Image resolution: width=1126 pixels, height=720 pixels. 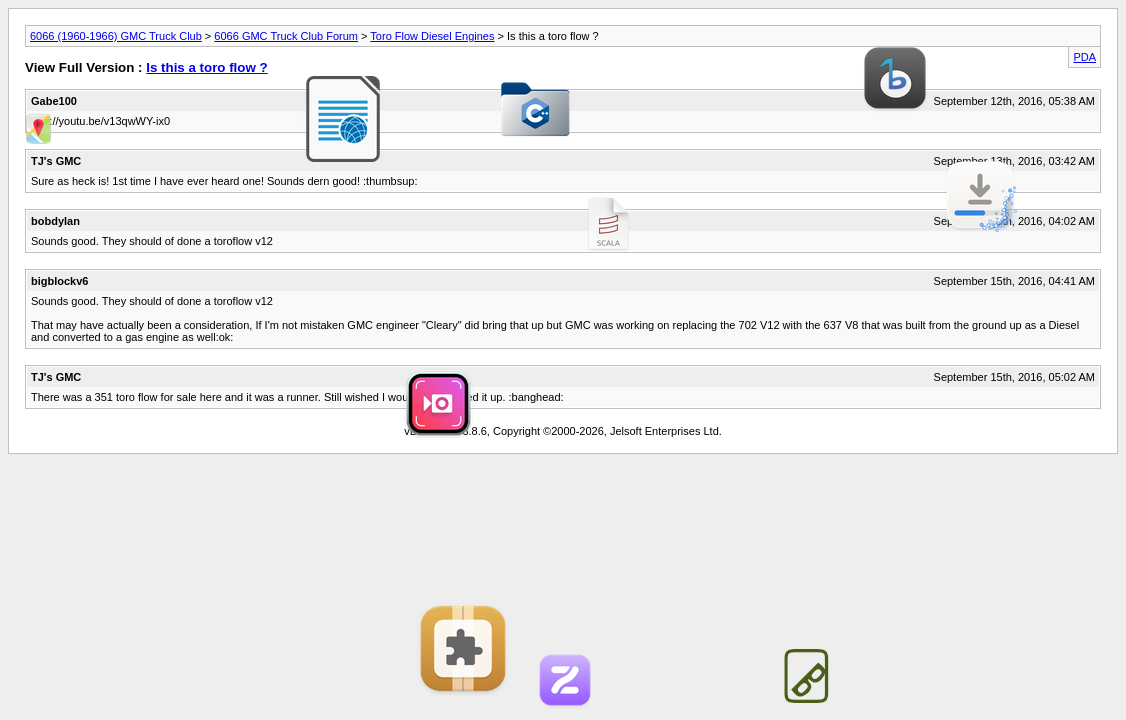 What do you see at coordinates (895, 78) in the screenshot?
I see `open banshee media player` at bounding box center [895, 78].